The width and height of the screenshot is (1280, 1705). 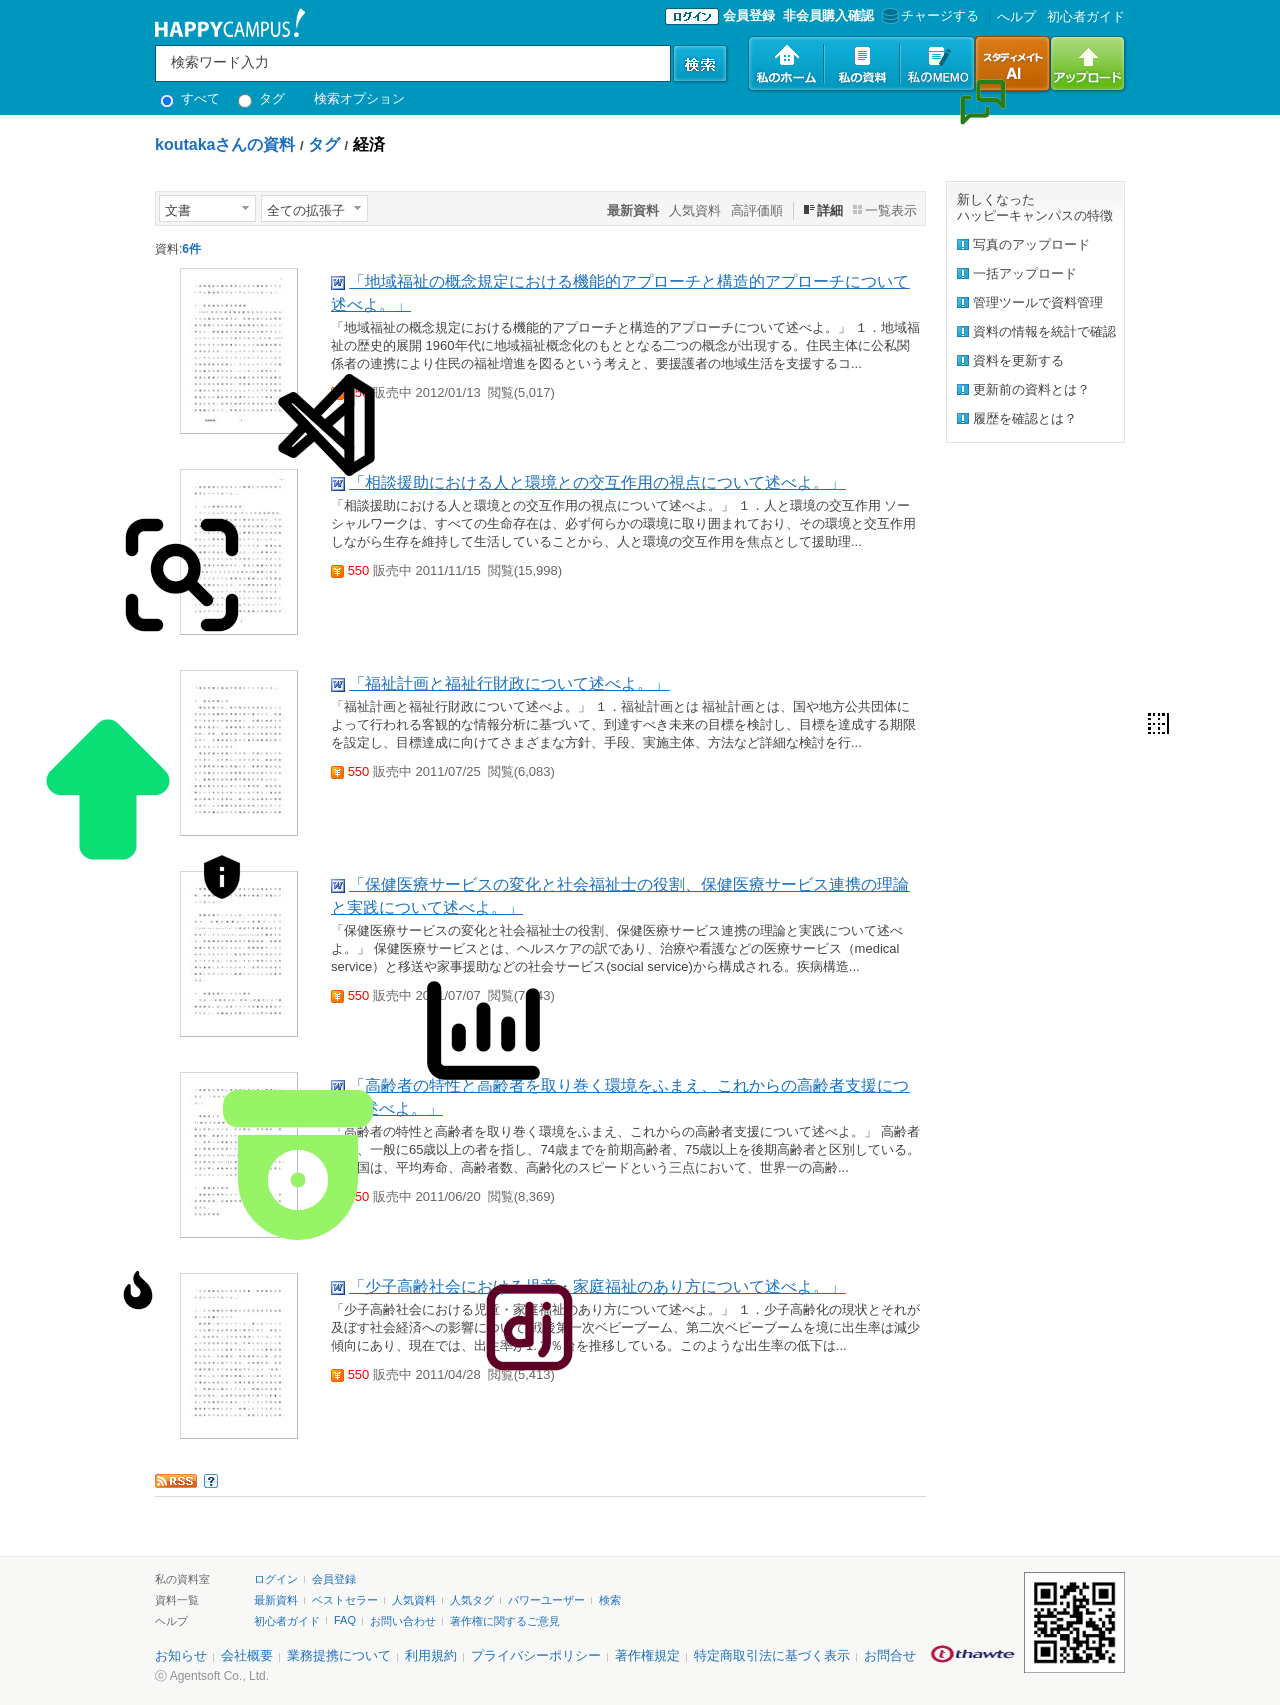 What do you see at coordinates (983, 102) in the screenshot?
I see `open messages or conversations` at bounding box center [983, 102].